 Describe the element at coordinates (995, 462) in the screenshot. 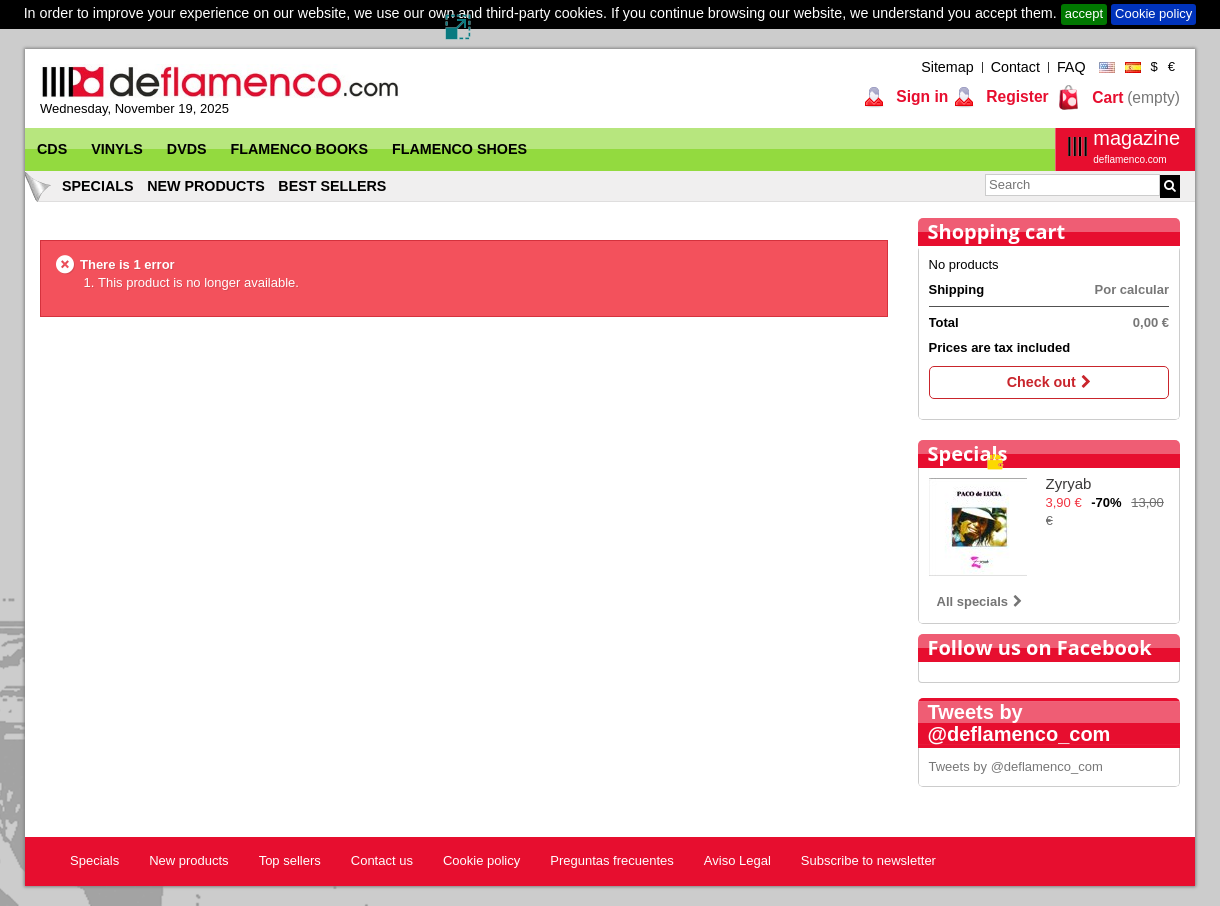

I see `access your wallet or payment methods` at that location.